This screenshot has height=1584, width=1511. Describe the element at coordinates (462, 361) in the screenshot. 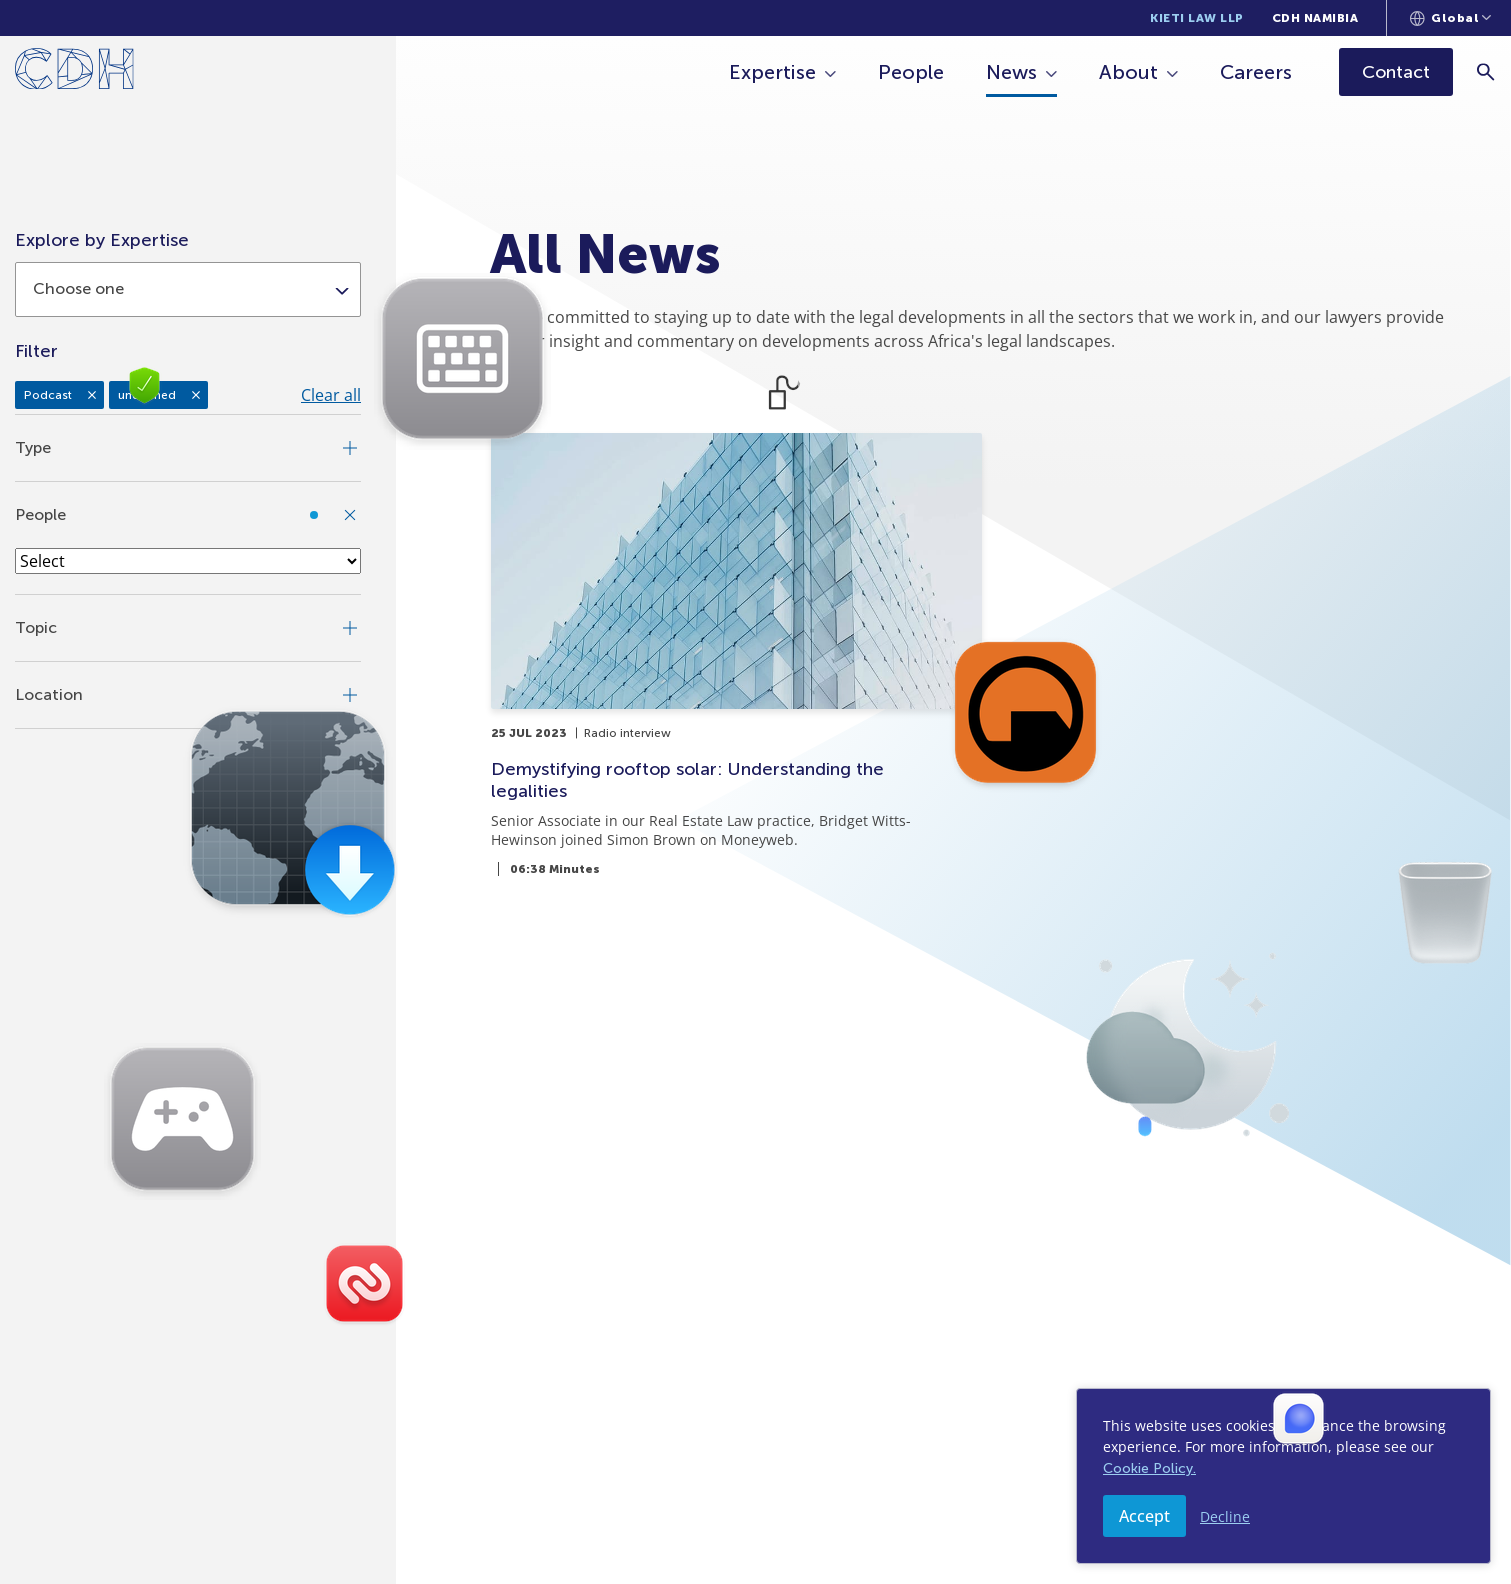

I see `open keyboard settings and preferences` at that location.